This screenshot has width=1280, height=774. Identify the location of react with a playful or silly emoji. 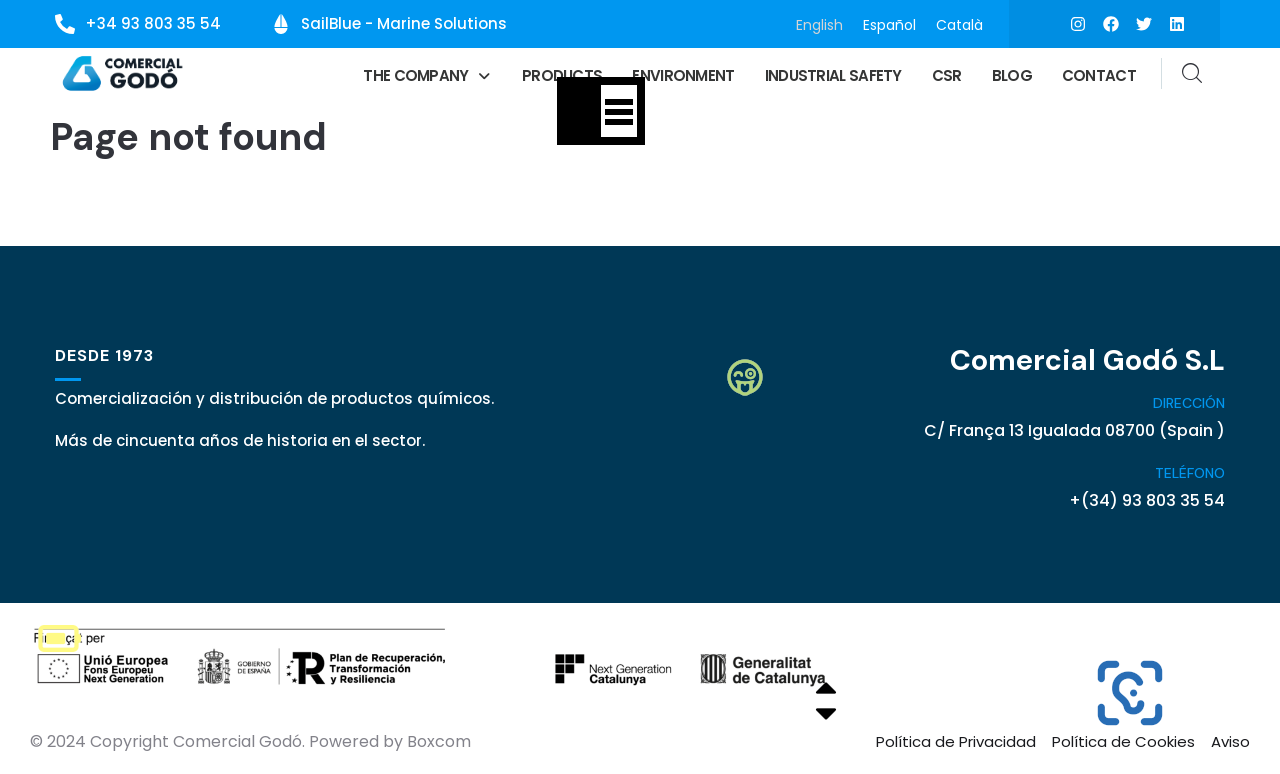
(745, 377).